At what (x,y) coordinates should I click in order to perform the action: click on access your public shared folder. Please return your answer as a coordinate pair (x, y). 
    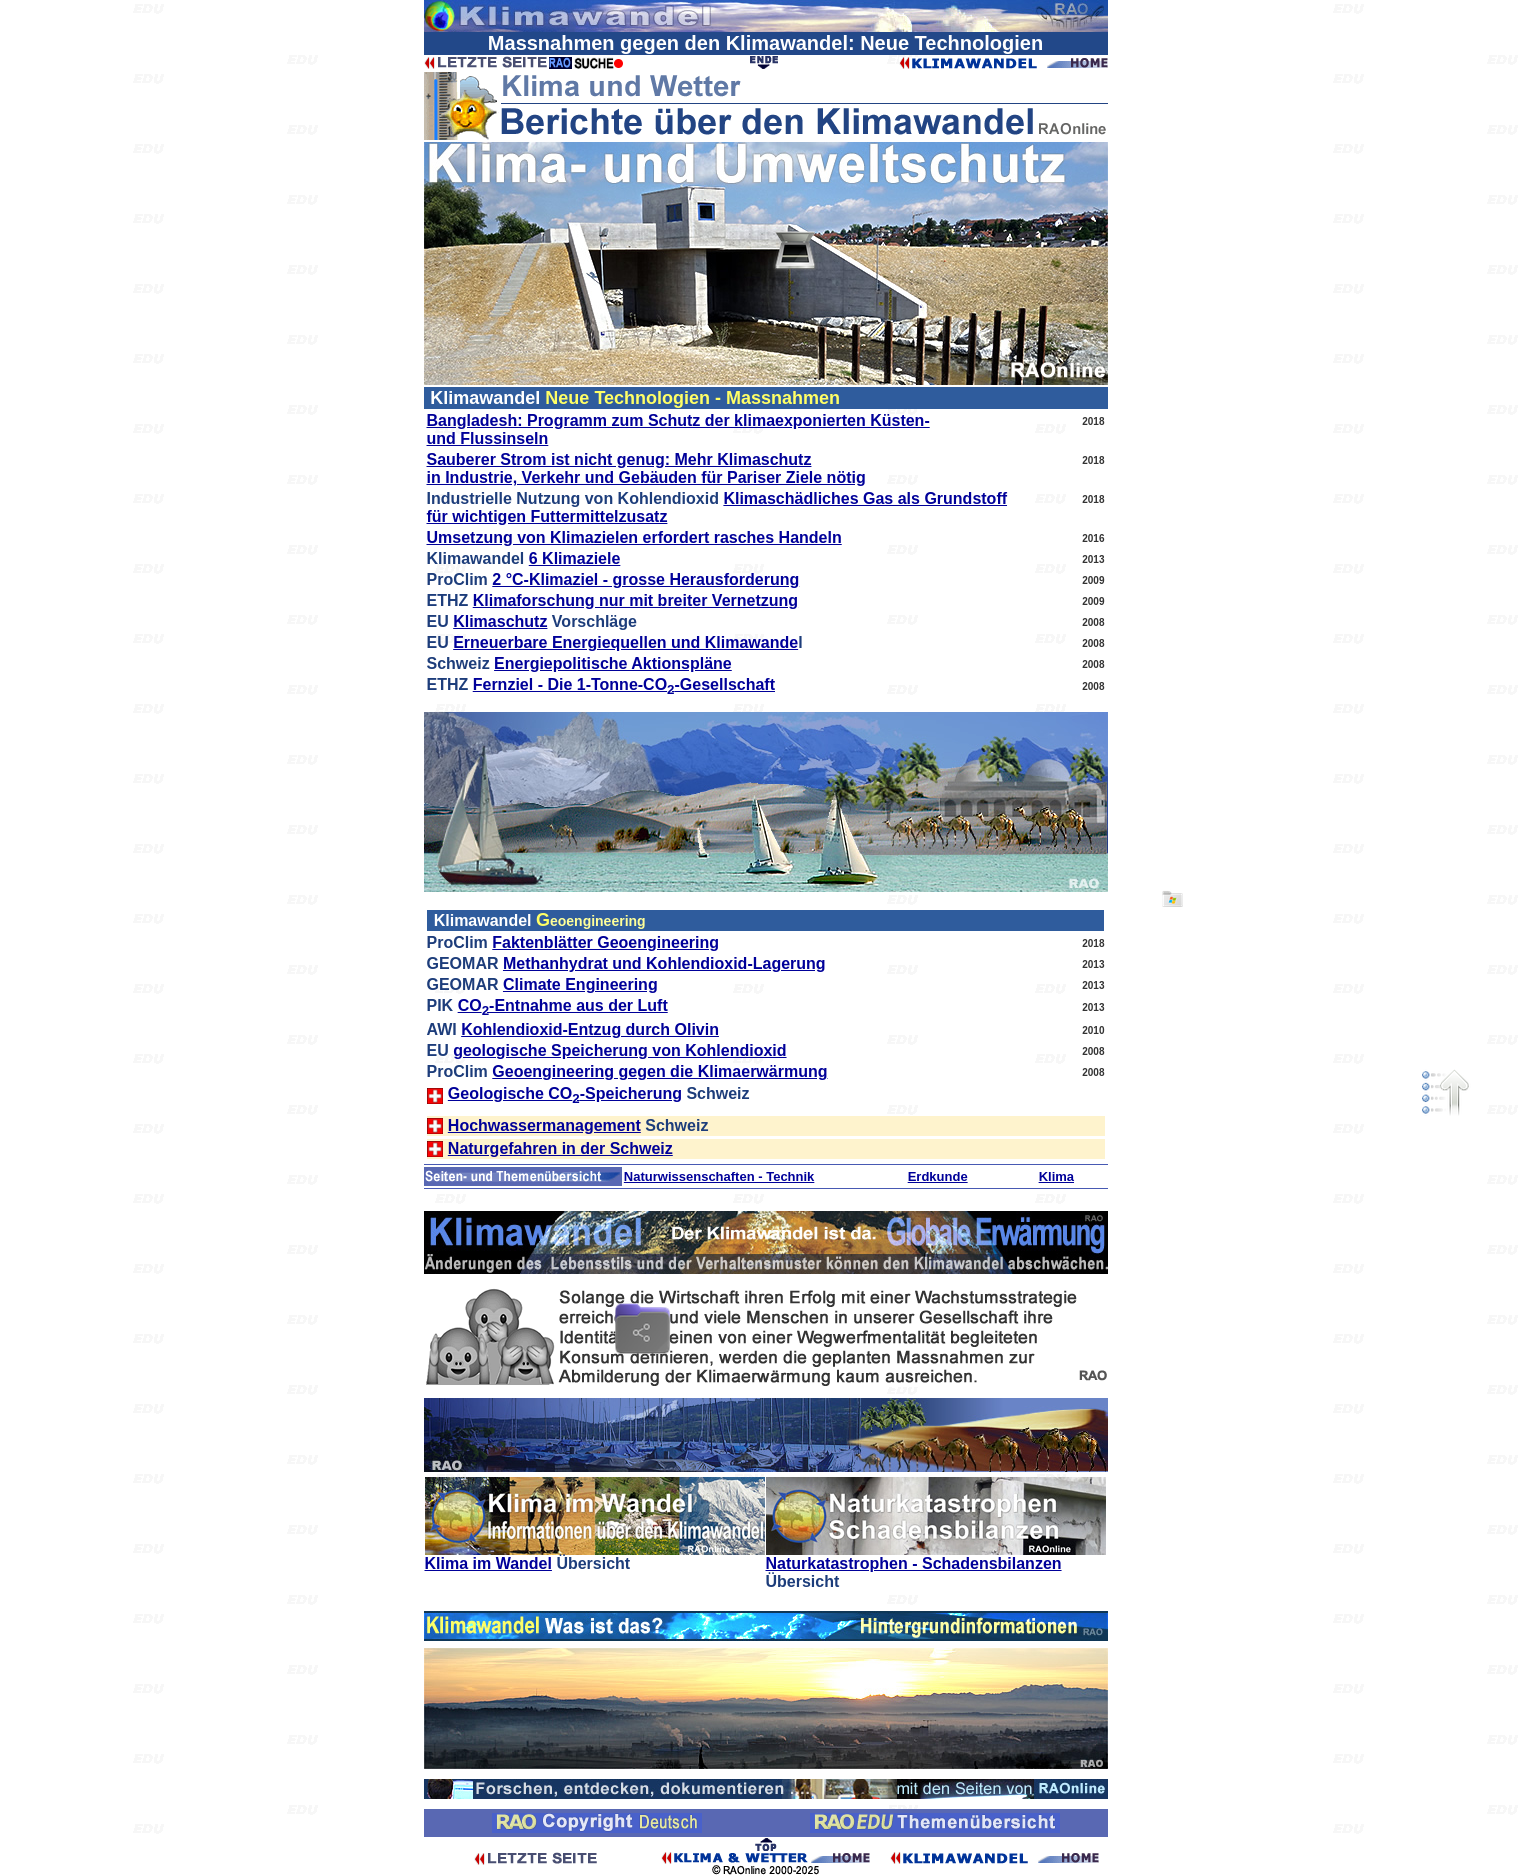
    Looking at the image, I should click on (642, 1328).